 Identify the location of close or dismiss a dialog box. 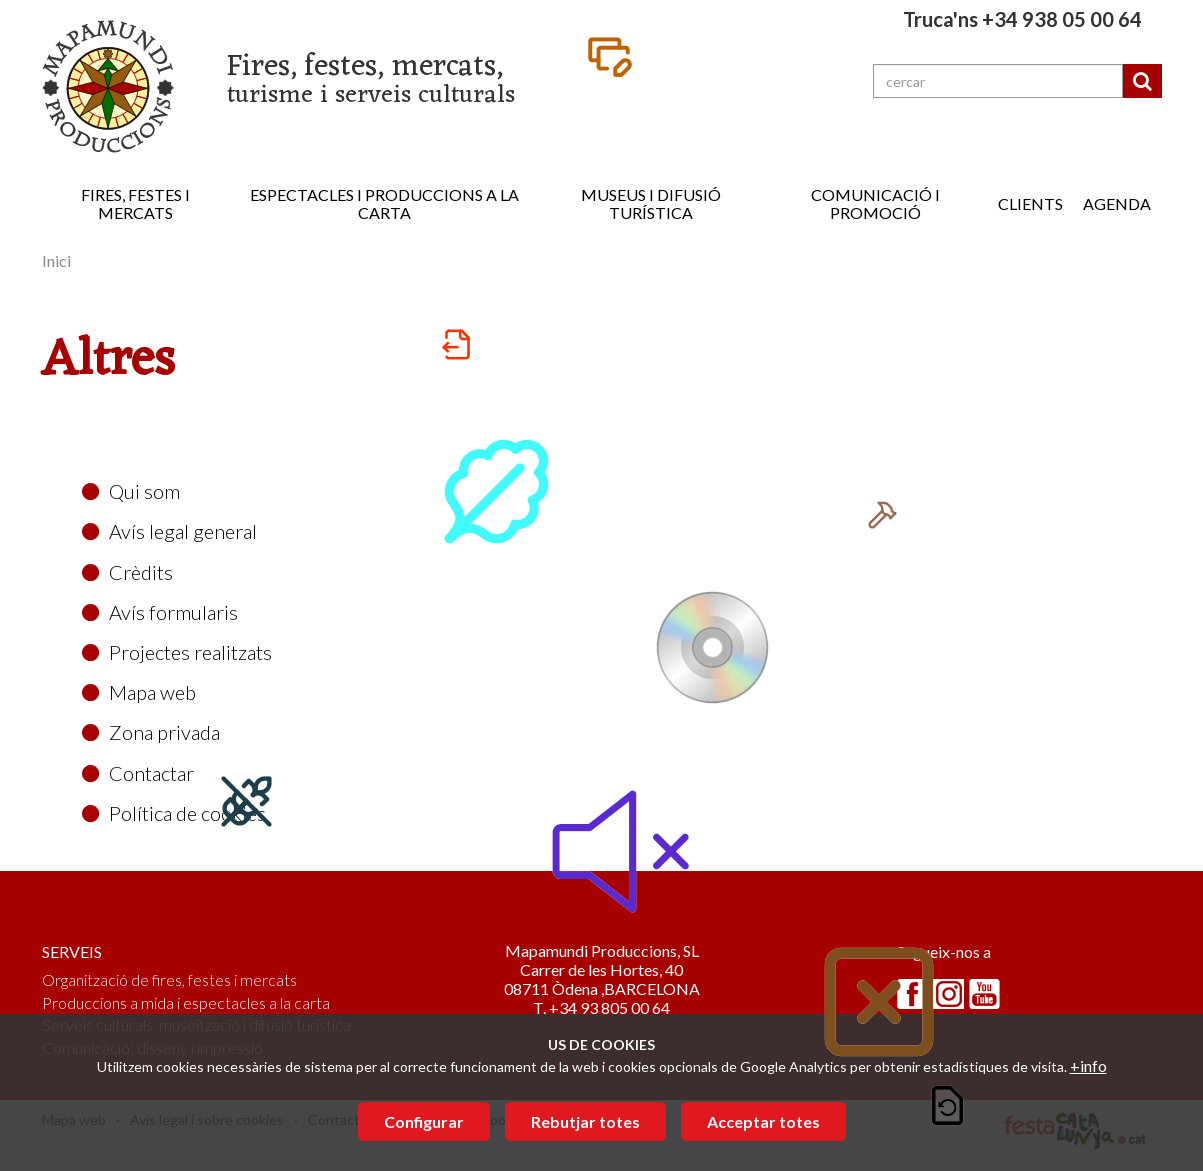
(879, 1002).